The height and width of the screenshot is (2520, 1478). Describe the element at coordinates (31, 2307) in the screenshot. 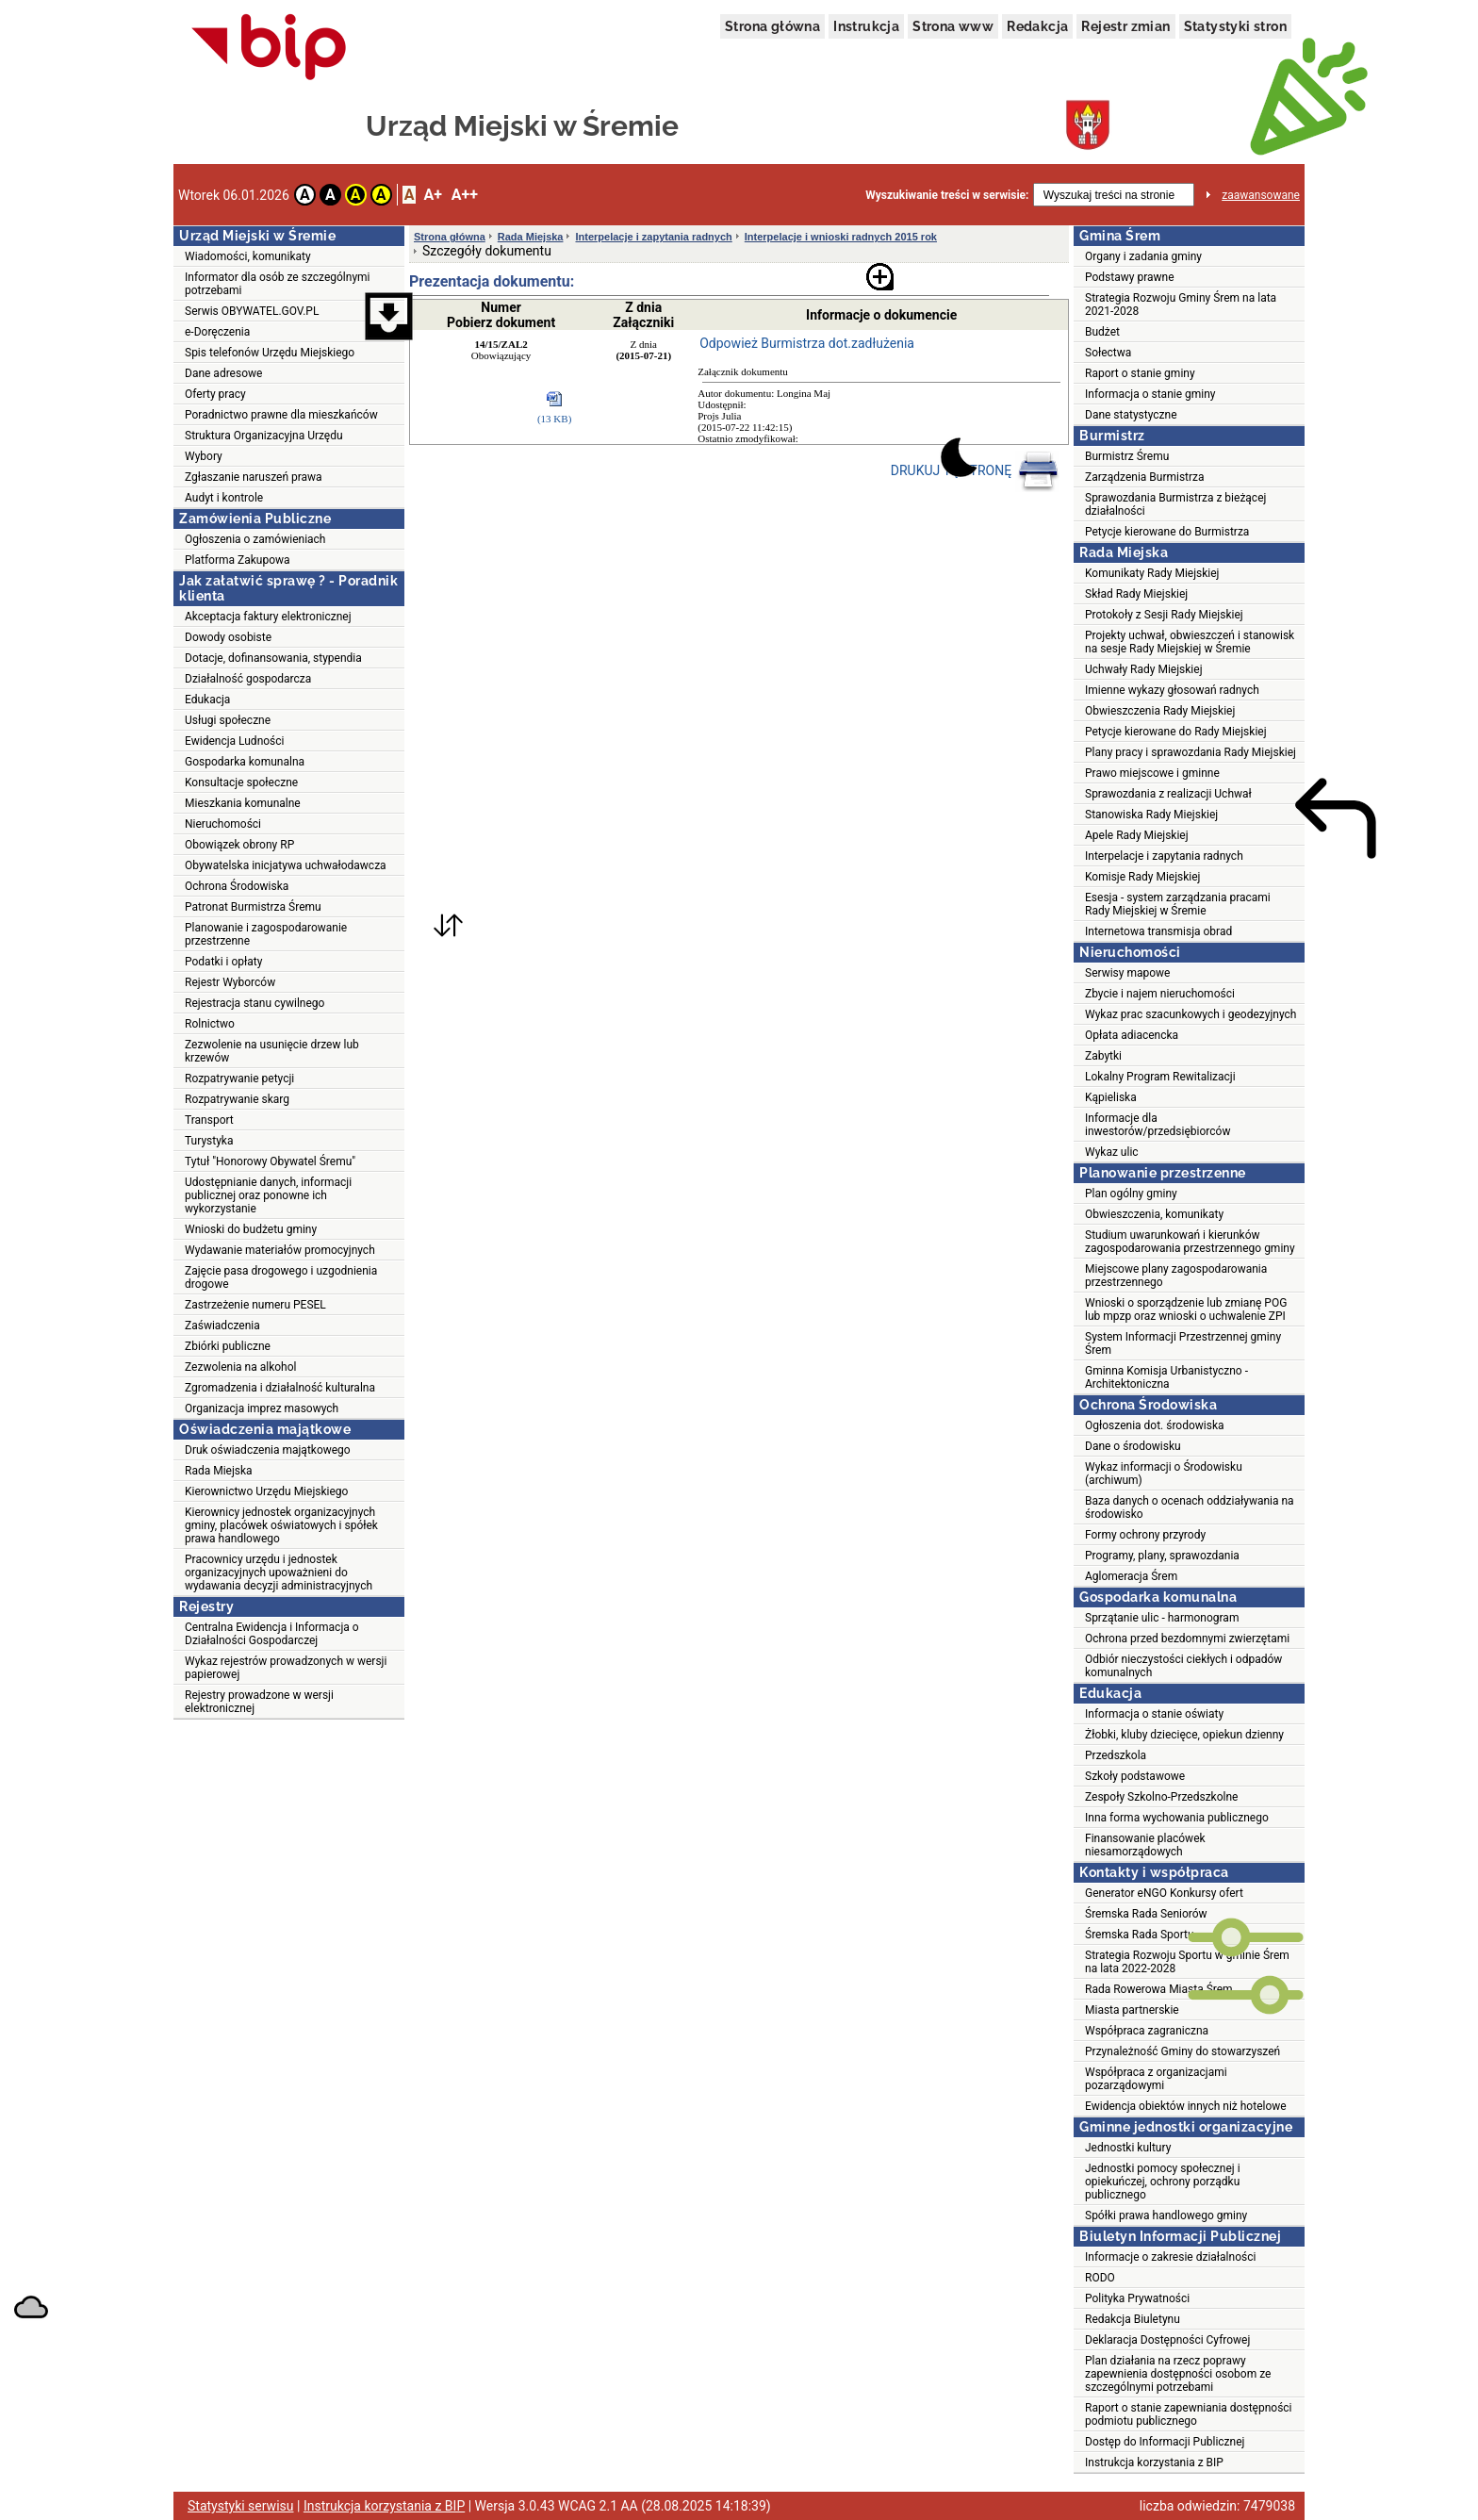

I see `cloud storage or sync status` at that location.